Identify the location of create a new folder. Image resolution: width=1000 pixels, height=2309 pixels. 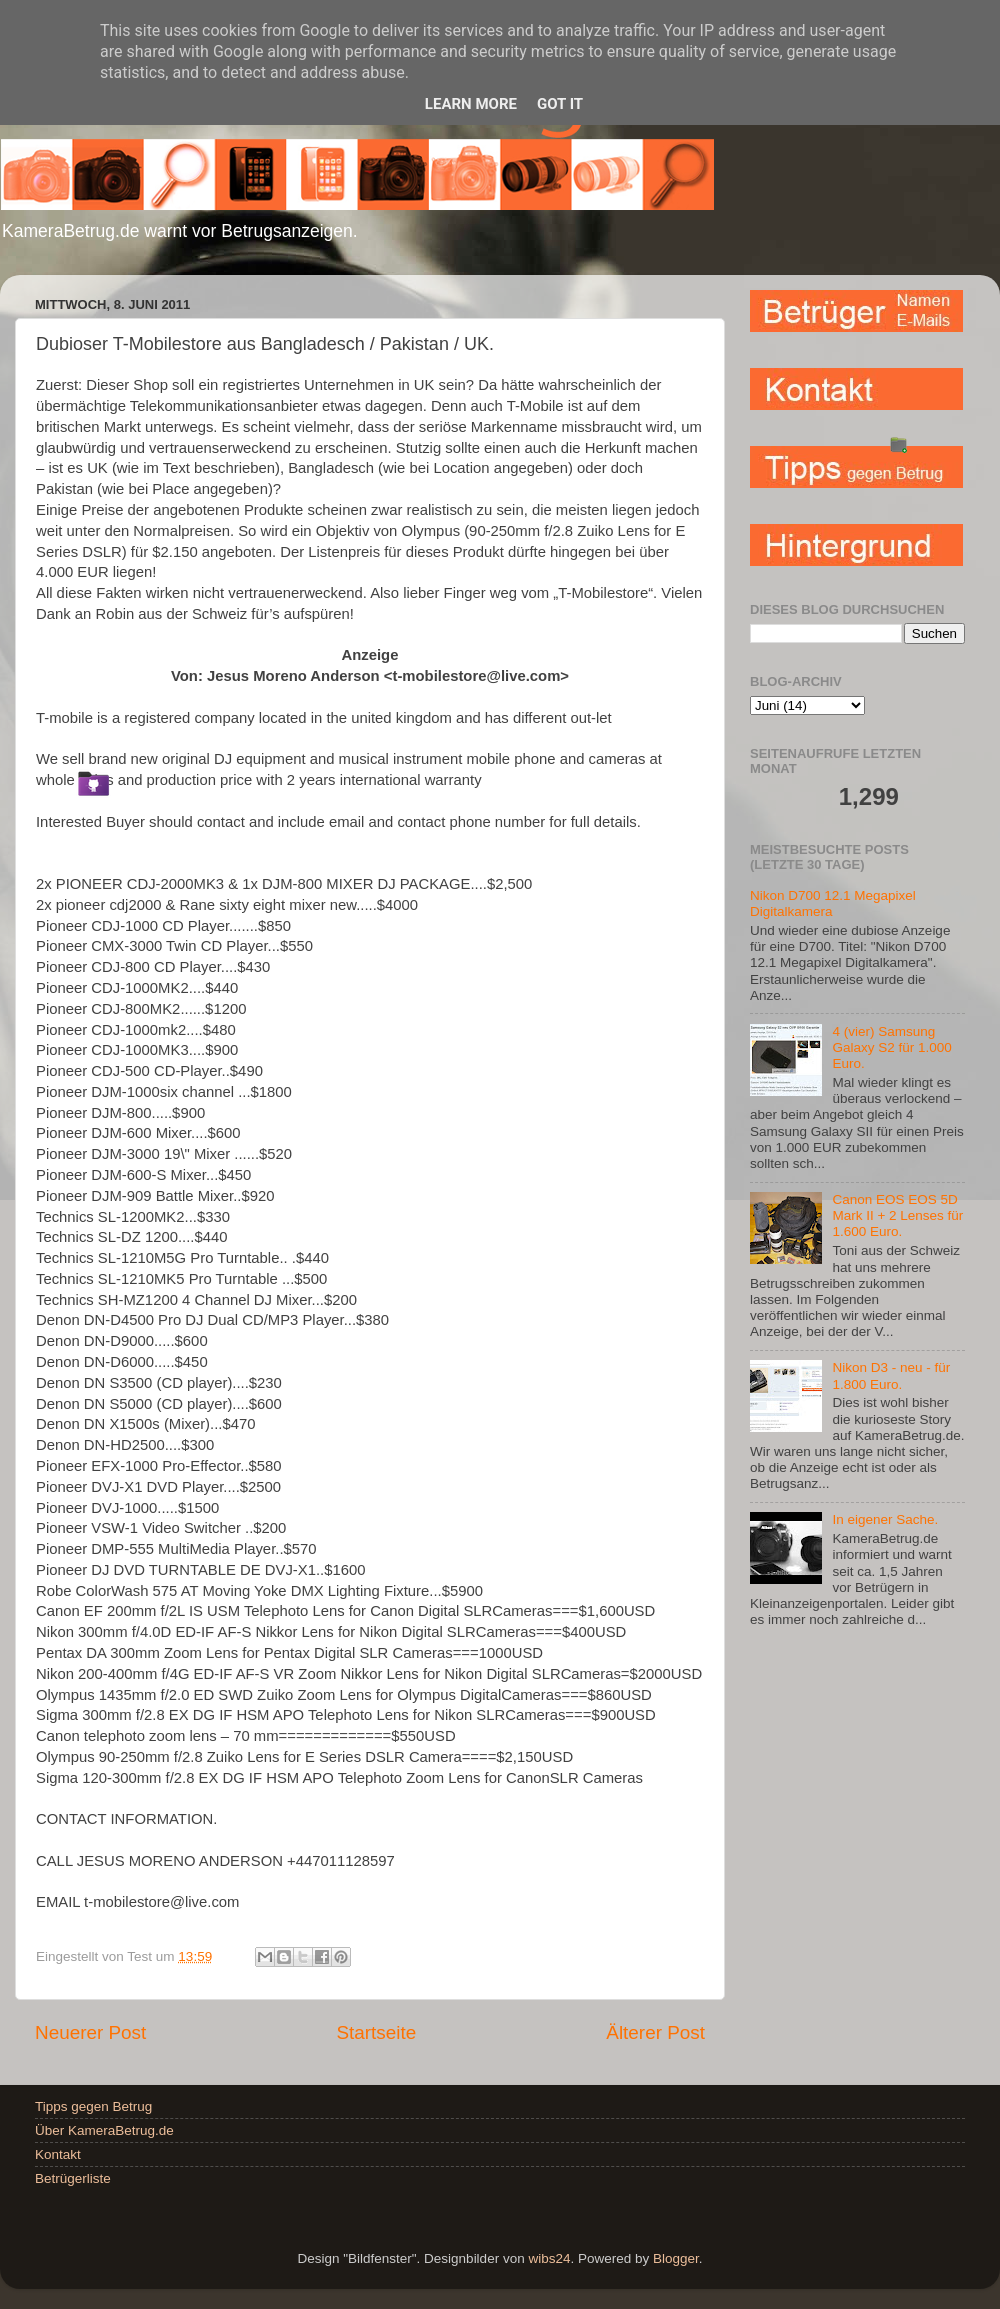
(898, 444).